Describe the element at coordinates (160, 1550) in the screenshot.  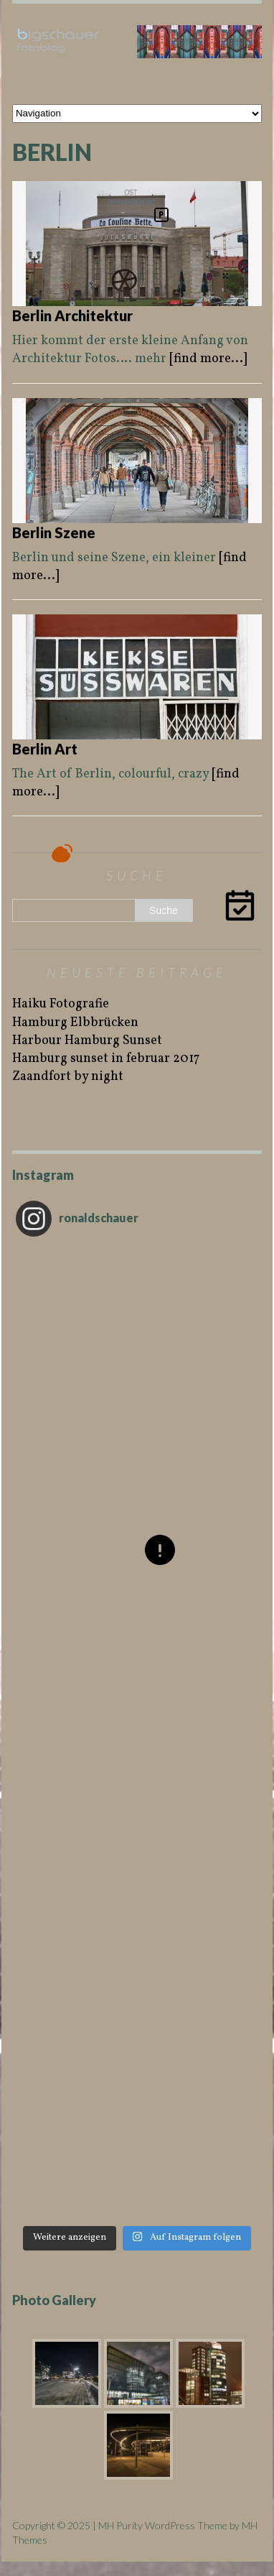
I see `indicates a warning or alert requiring attention` at that location.